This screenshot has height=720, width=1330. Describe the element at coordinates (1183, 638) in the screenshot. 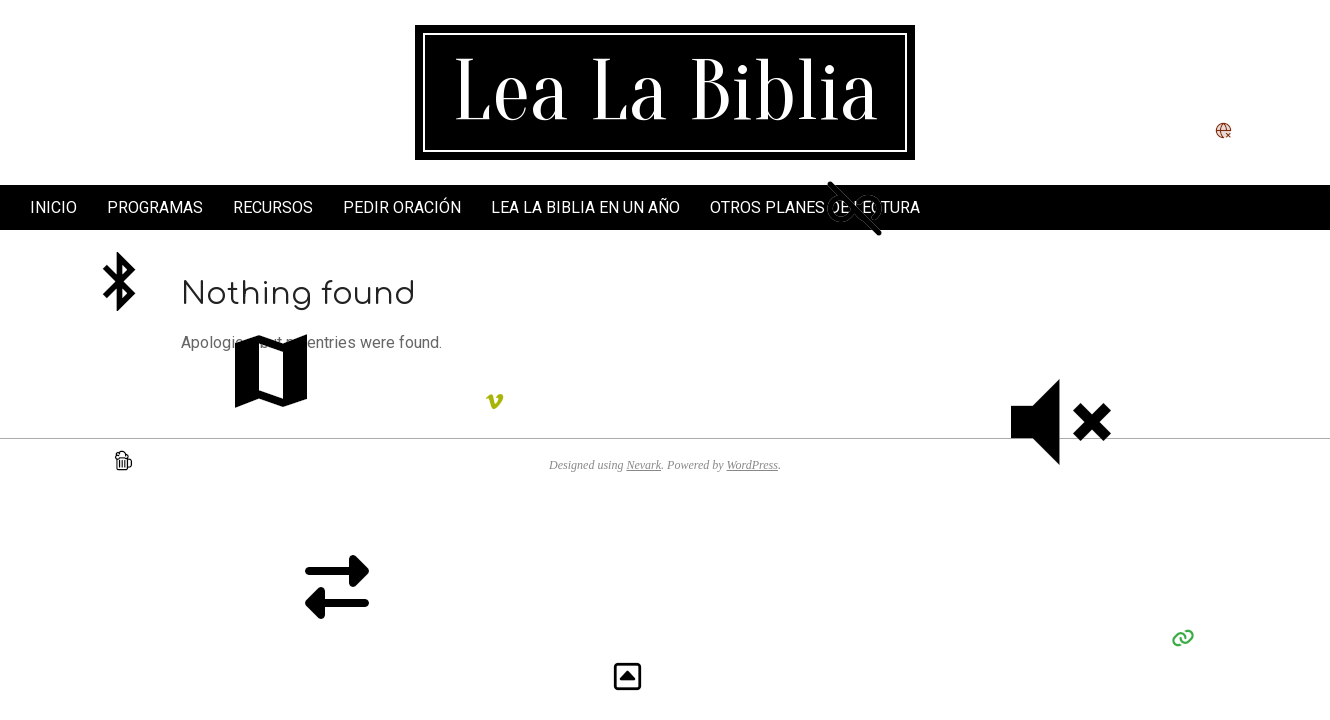

I see `copy or share a link` at that location.